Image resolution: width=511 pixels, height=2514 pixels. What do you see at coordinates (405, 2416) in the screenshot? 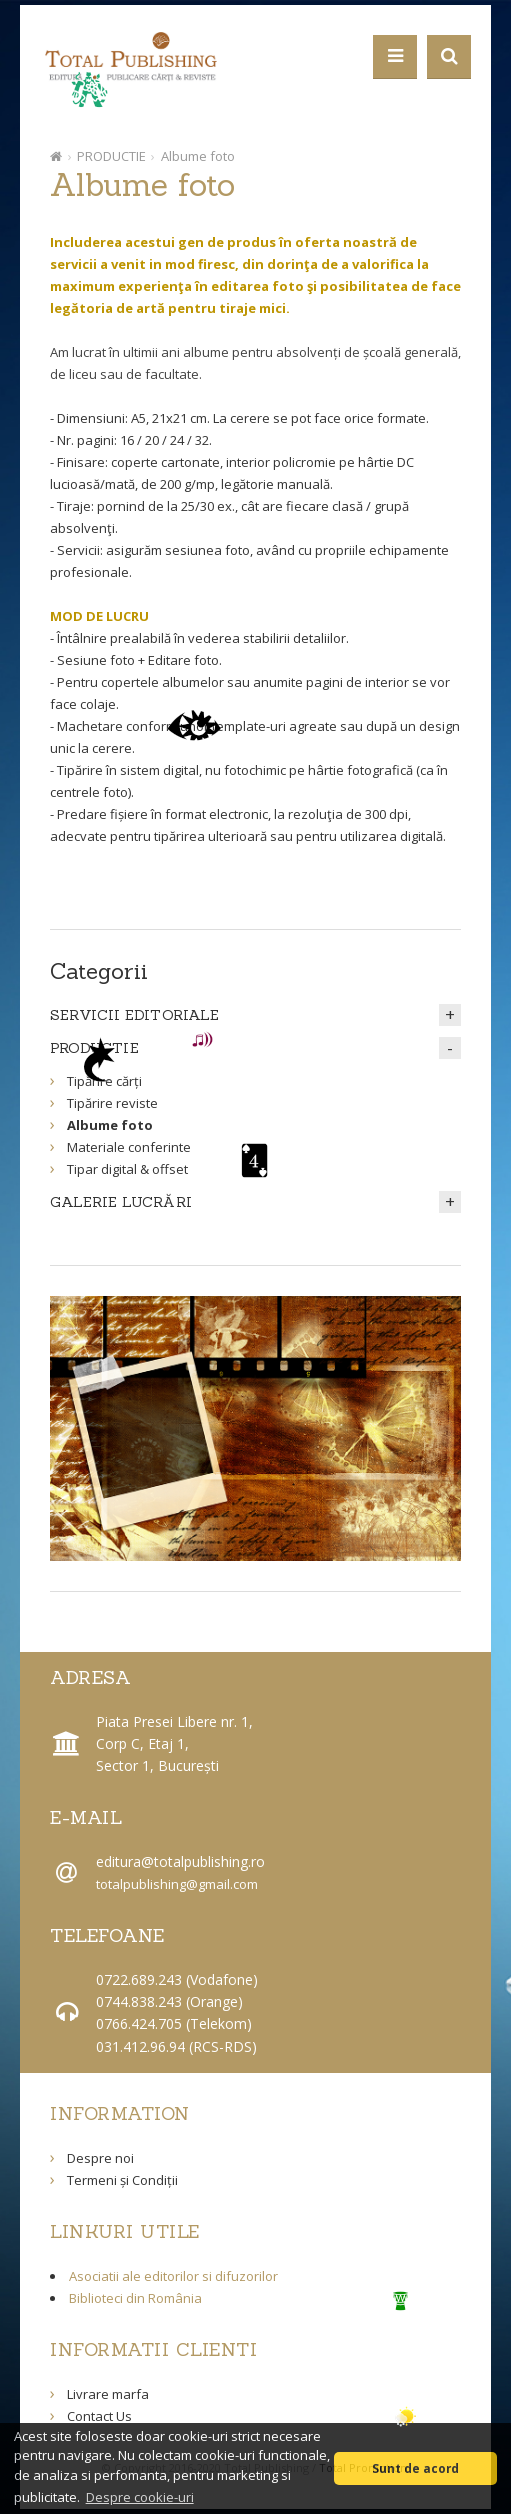
I see `indicates scattered snow showers during daytime` at bounding box center [405, 2416].